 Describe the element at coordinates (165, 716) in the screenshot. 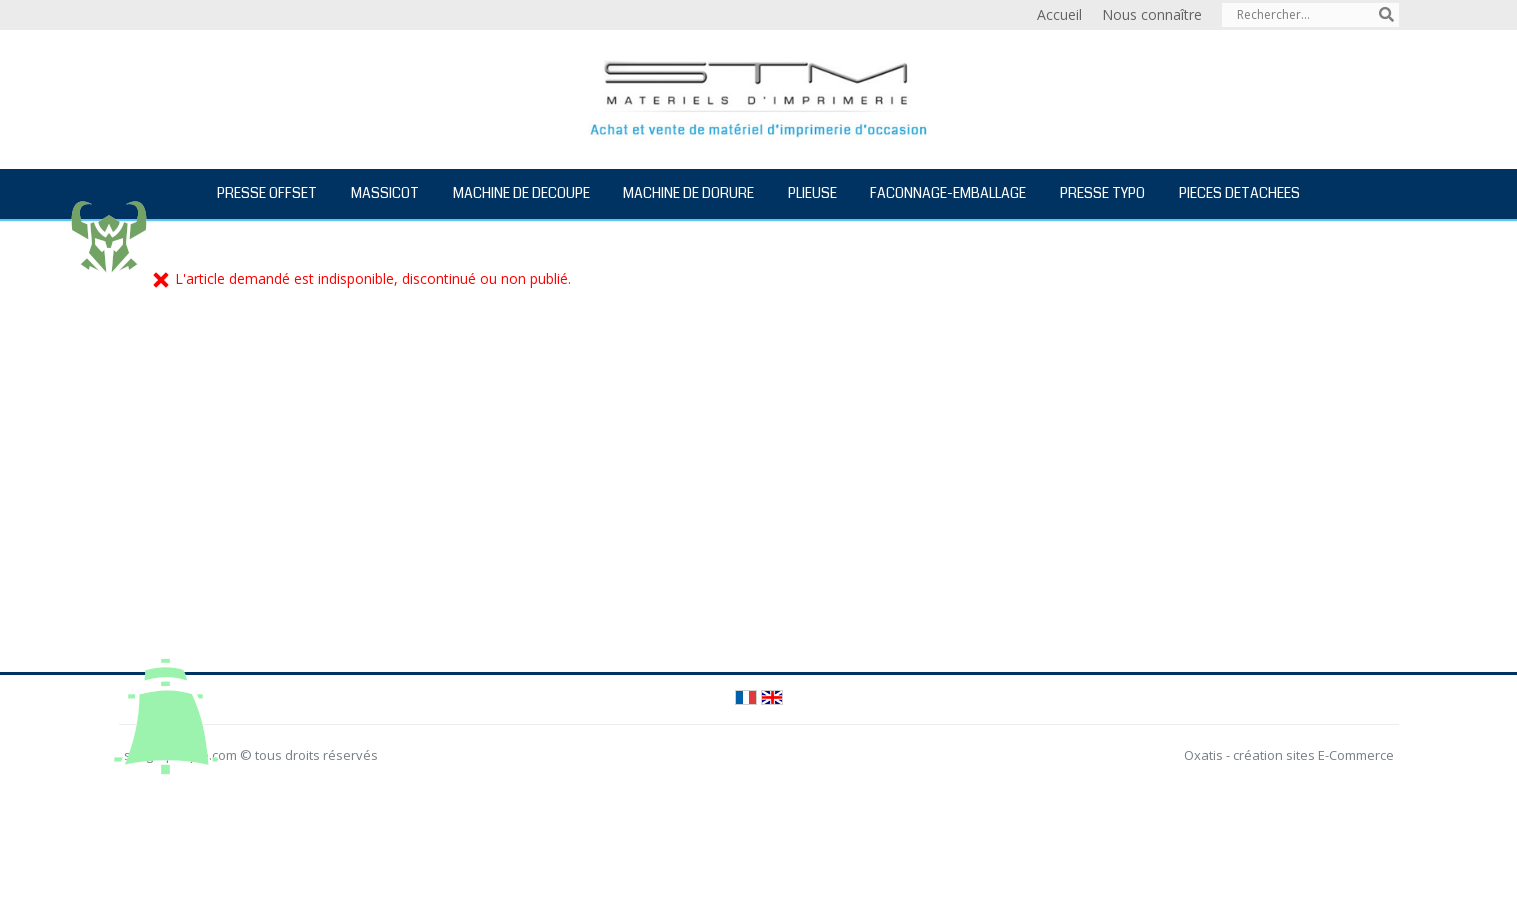

I see `navigate to sailing or boat-related content` at that location.